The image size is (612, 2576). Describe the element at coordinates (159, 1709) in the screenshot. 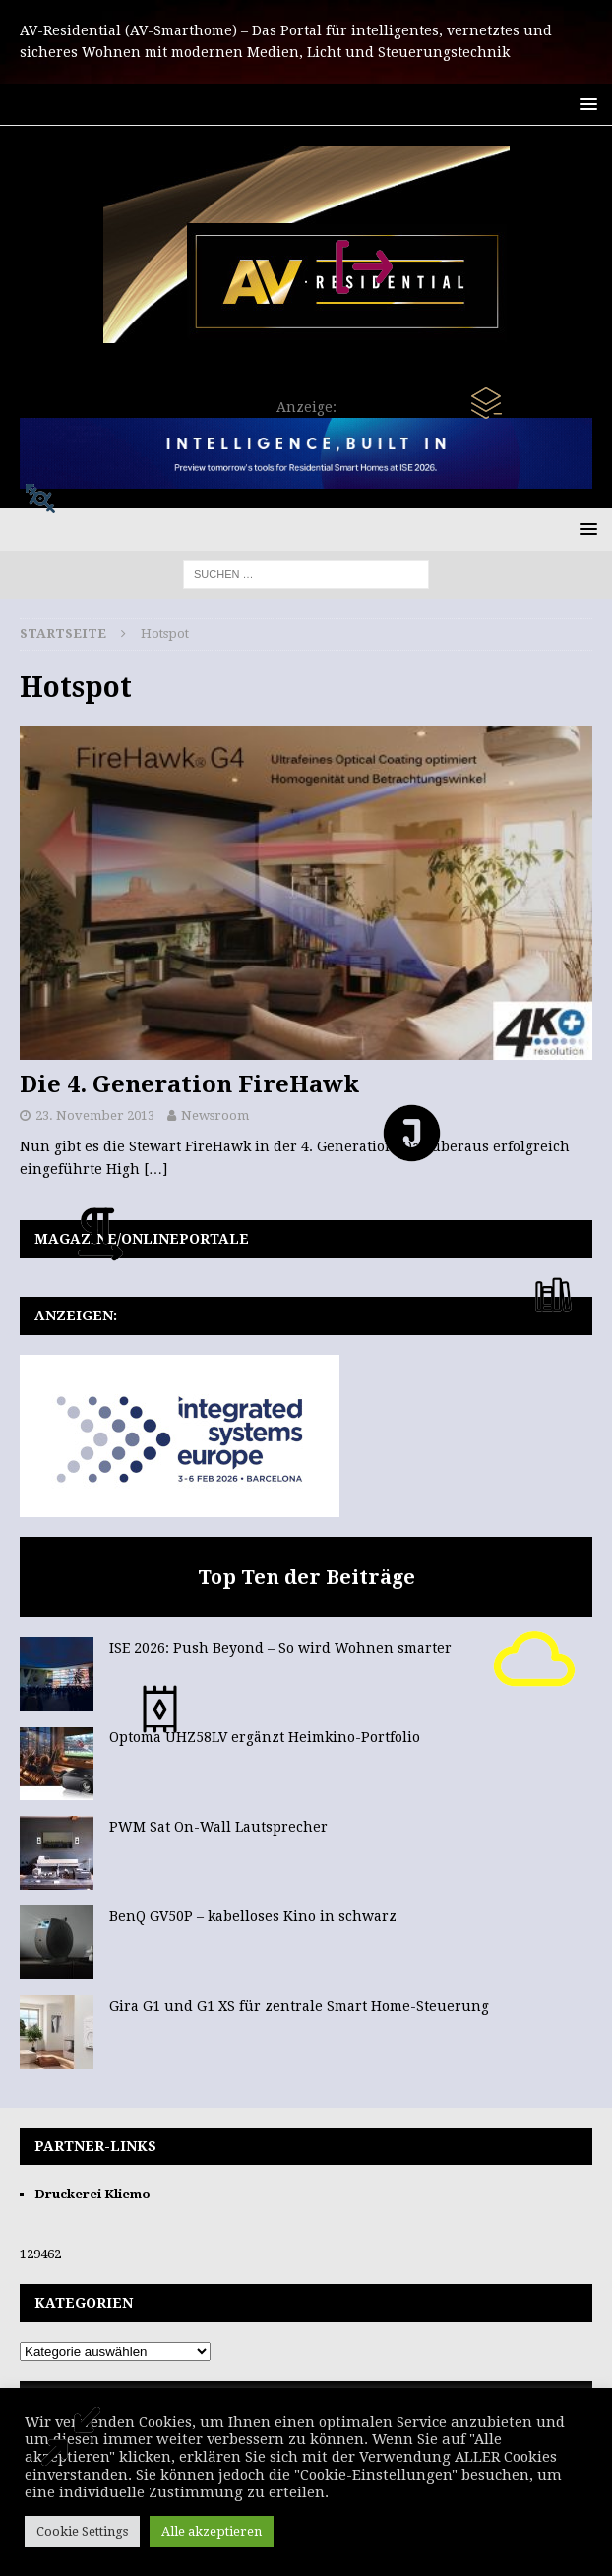

I see `view rug or carpet options` at that location.